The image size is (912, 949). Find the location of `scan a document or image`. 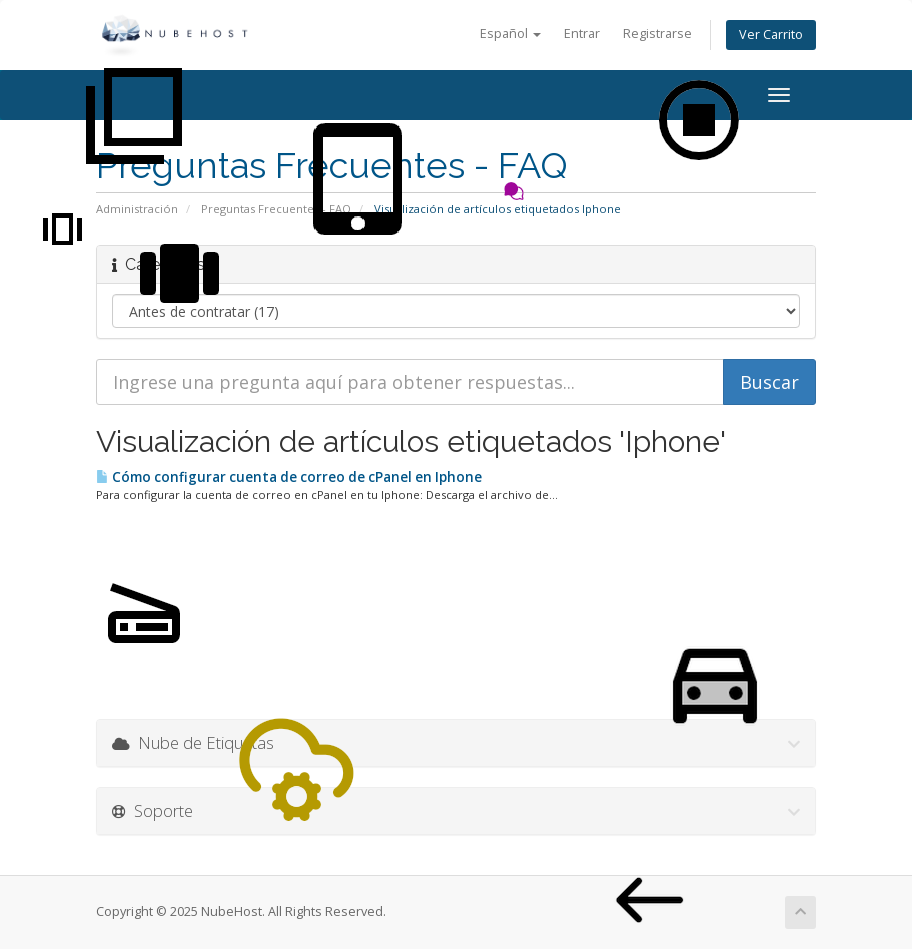

scan a document or image is located at coordinates (144, 611).